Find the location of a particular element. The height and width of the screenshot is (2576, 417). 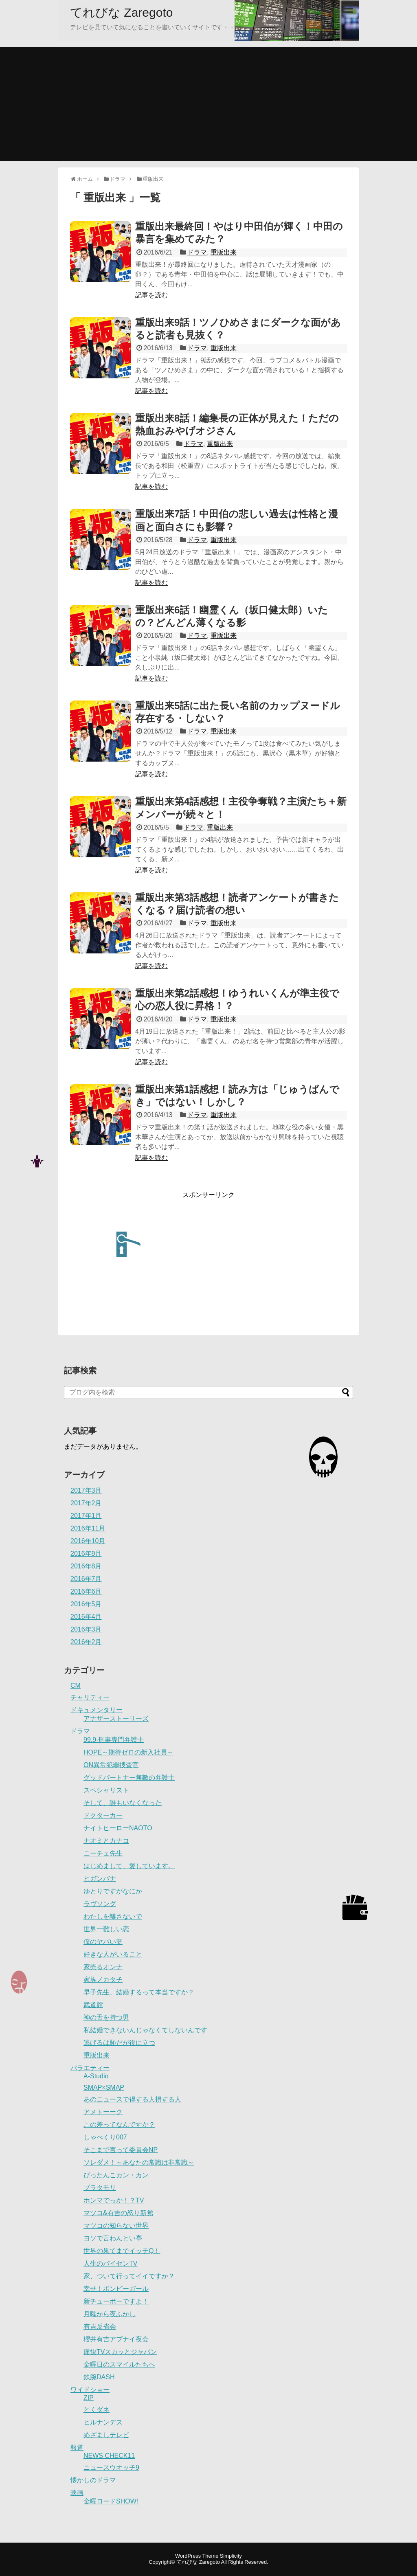

indicates a defeated or knocked out character is located at coordinates (18, 1982).